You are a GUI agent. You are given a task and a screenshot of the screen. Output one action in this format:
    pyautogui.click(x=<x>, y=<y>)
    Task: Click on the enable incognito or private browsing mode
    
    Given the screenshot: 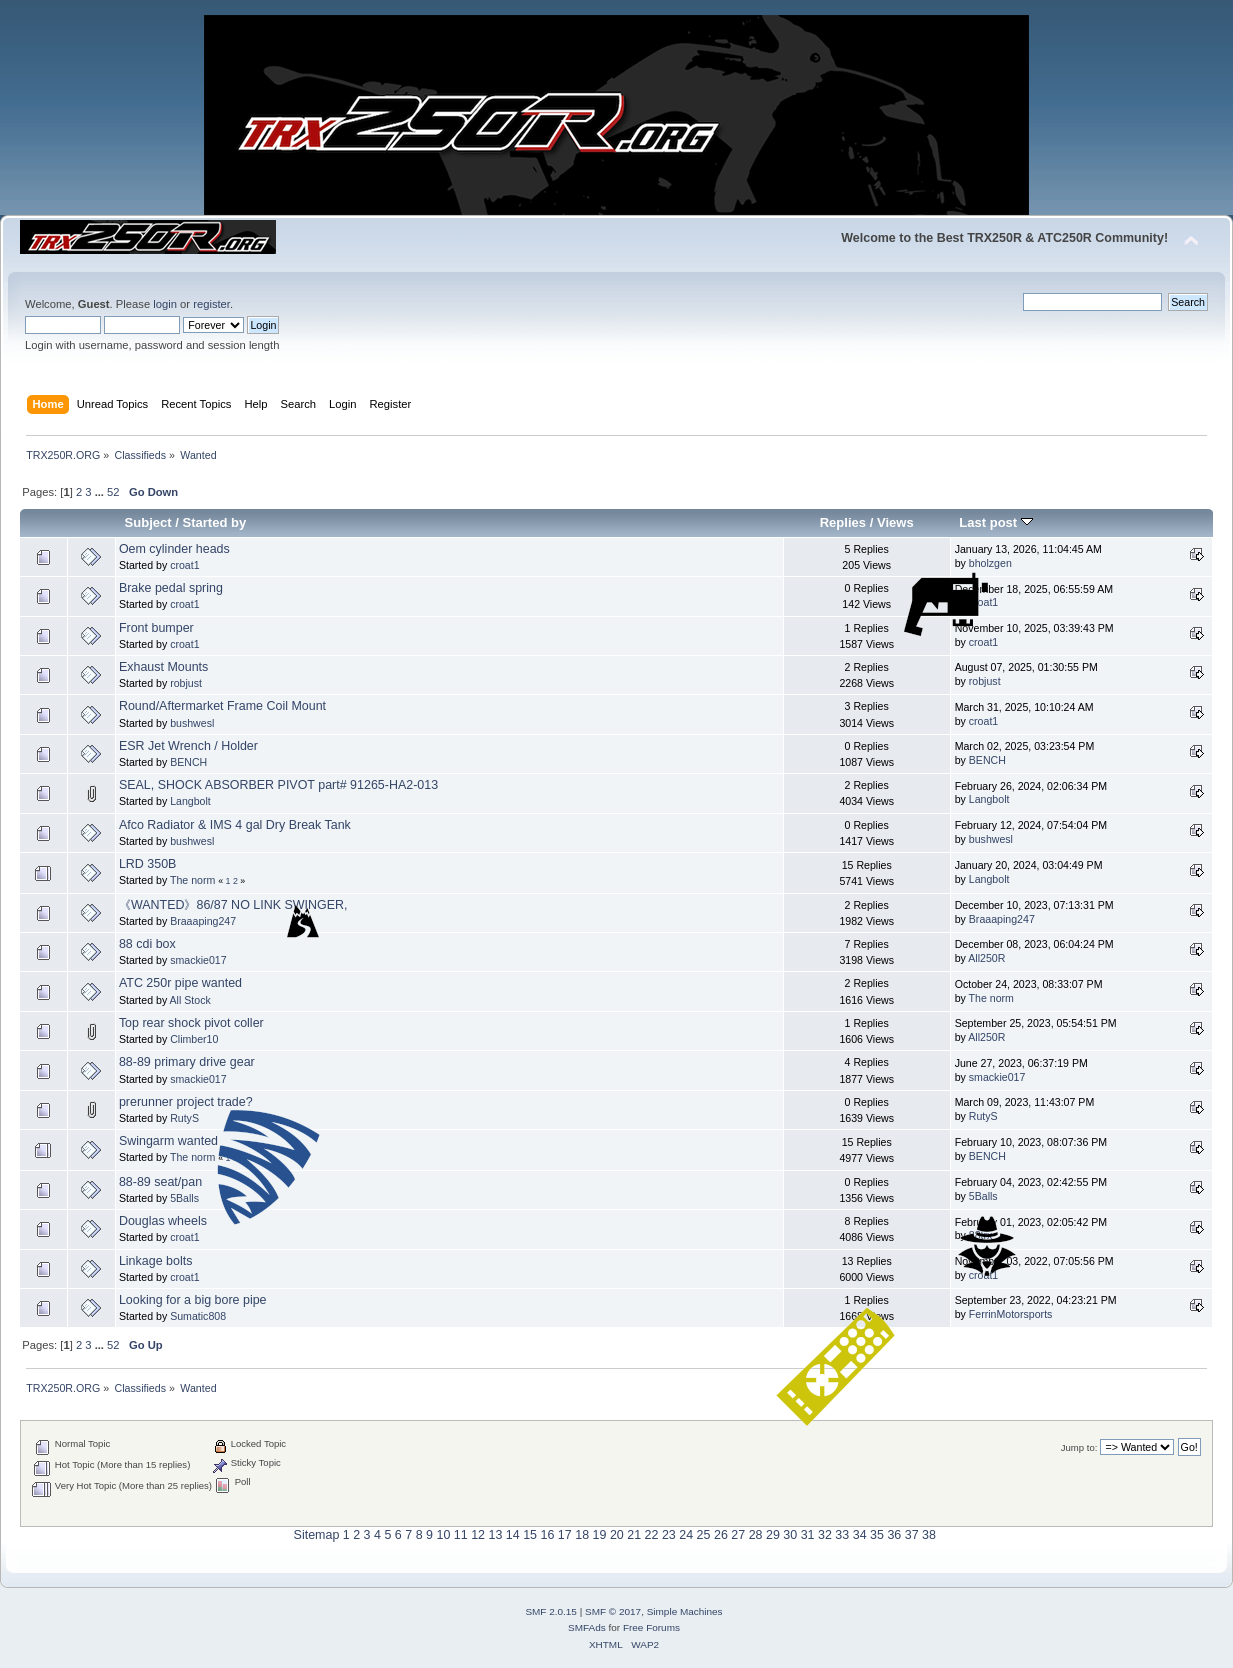 What is the action you would take?
    pyautogui.click(x=987, y=1246)
    